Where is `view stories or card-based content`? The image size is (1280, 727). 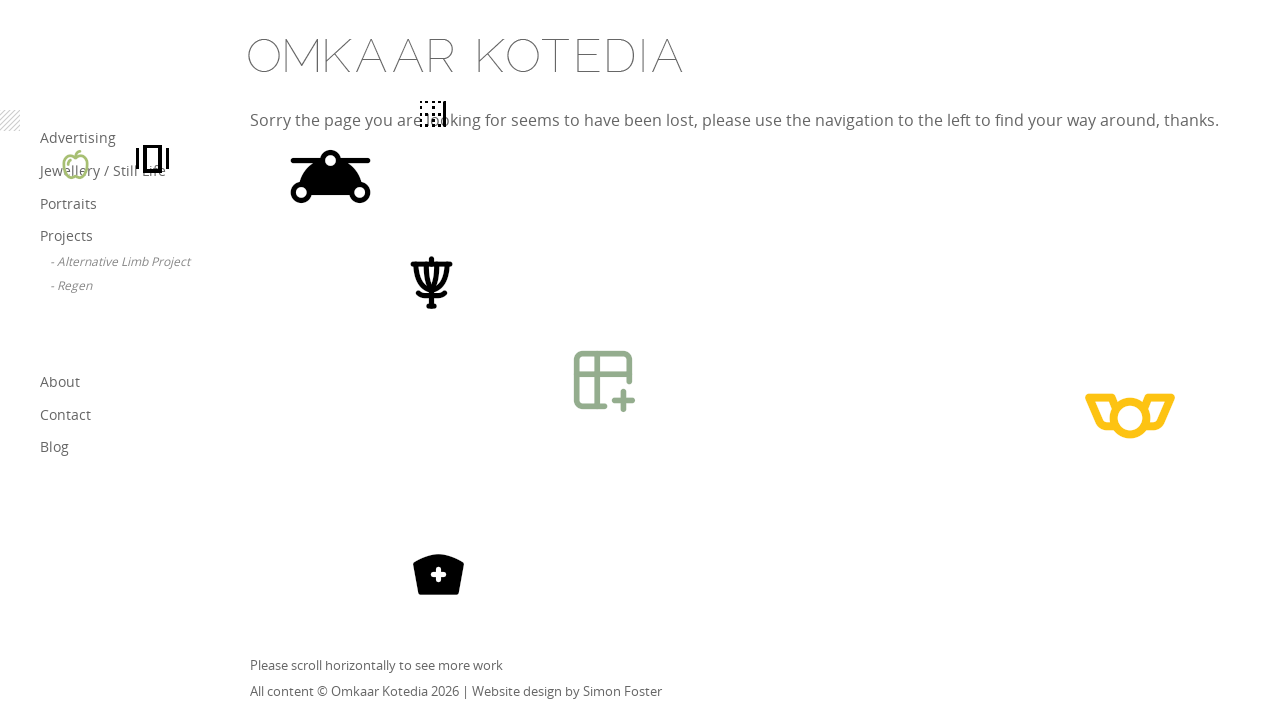
view stories or card-based content is located at coordinates (152, 159).